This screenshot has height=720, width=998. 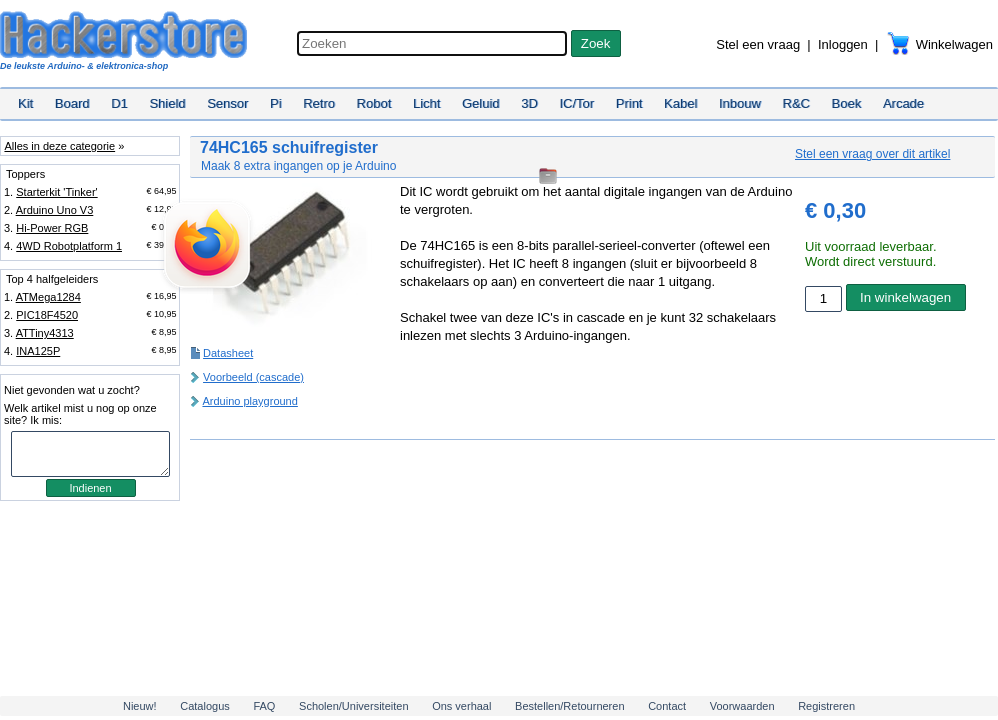 I want to click on open firefox web browser, so click(x=207, y=245).